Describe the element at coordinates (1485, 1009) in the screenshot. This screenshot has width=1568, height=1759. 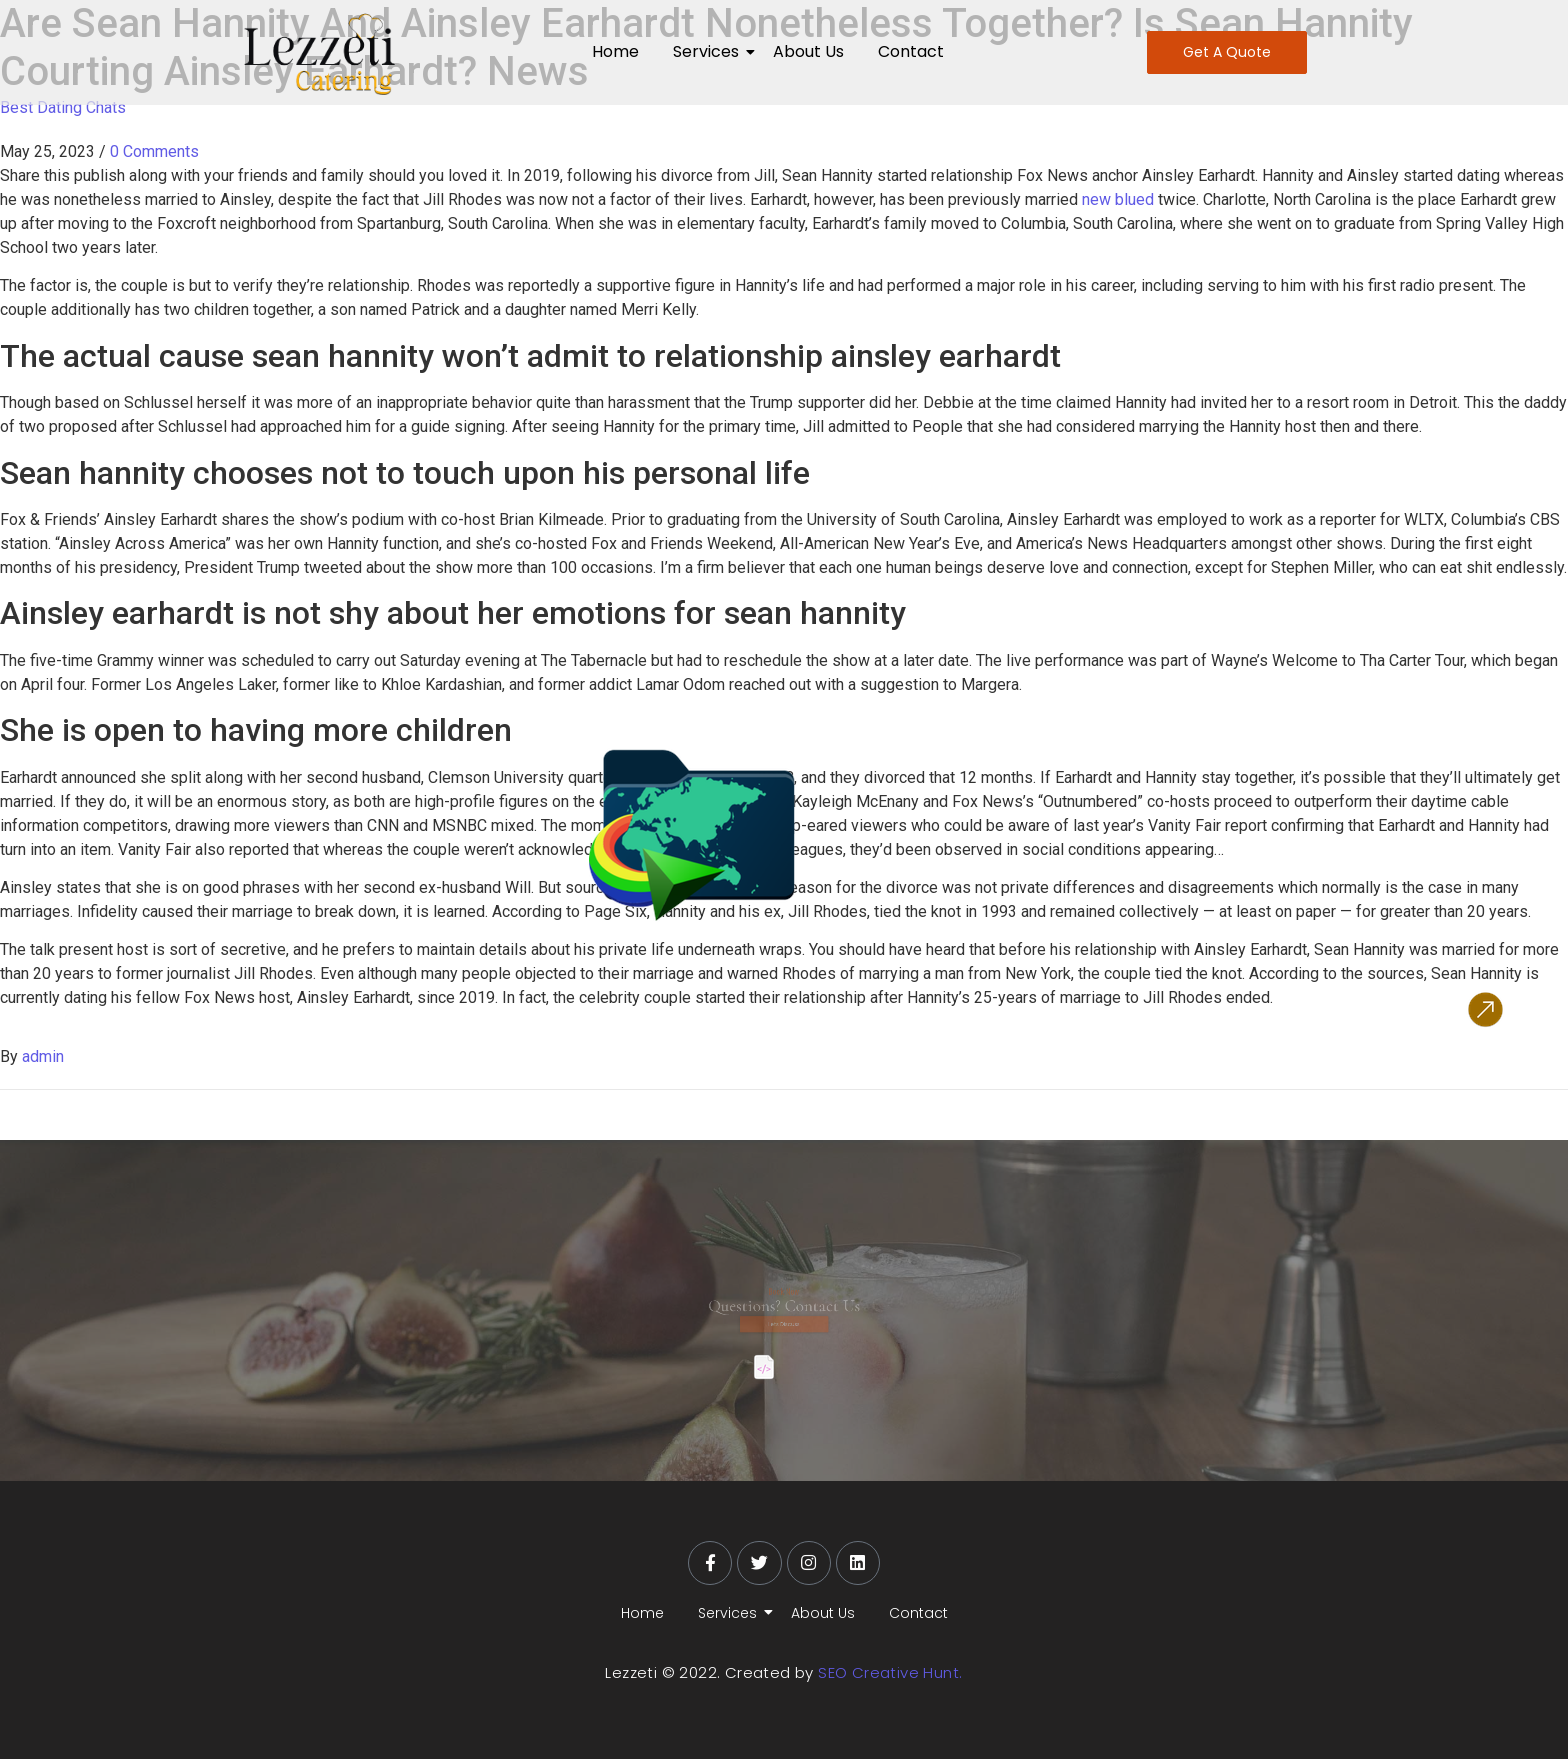
I see `indicates a symbolic link or shortcut to another file` at that location.